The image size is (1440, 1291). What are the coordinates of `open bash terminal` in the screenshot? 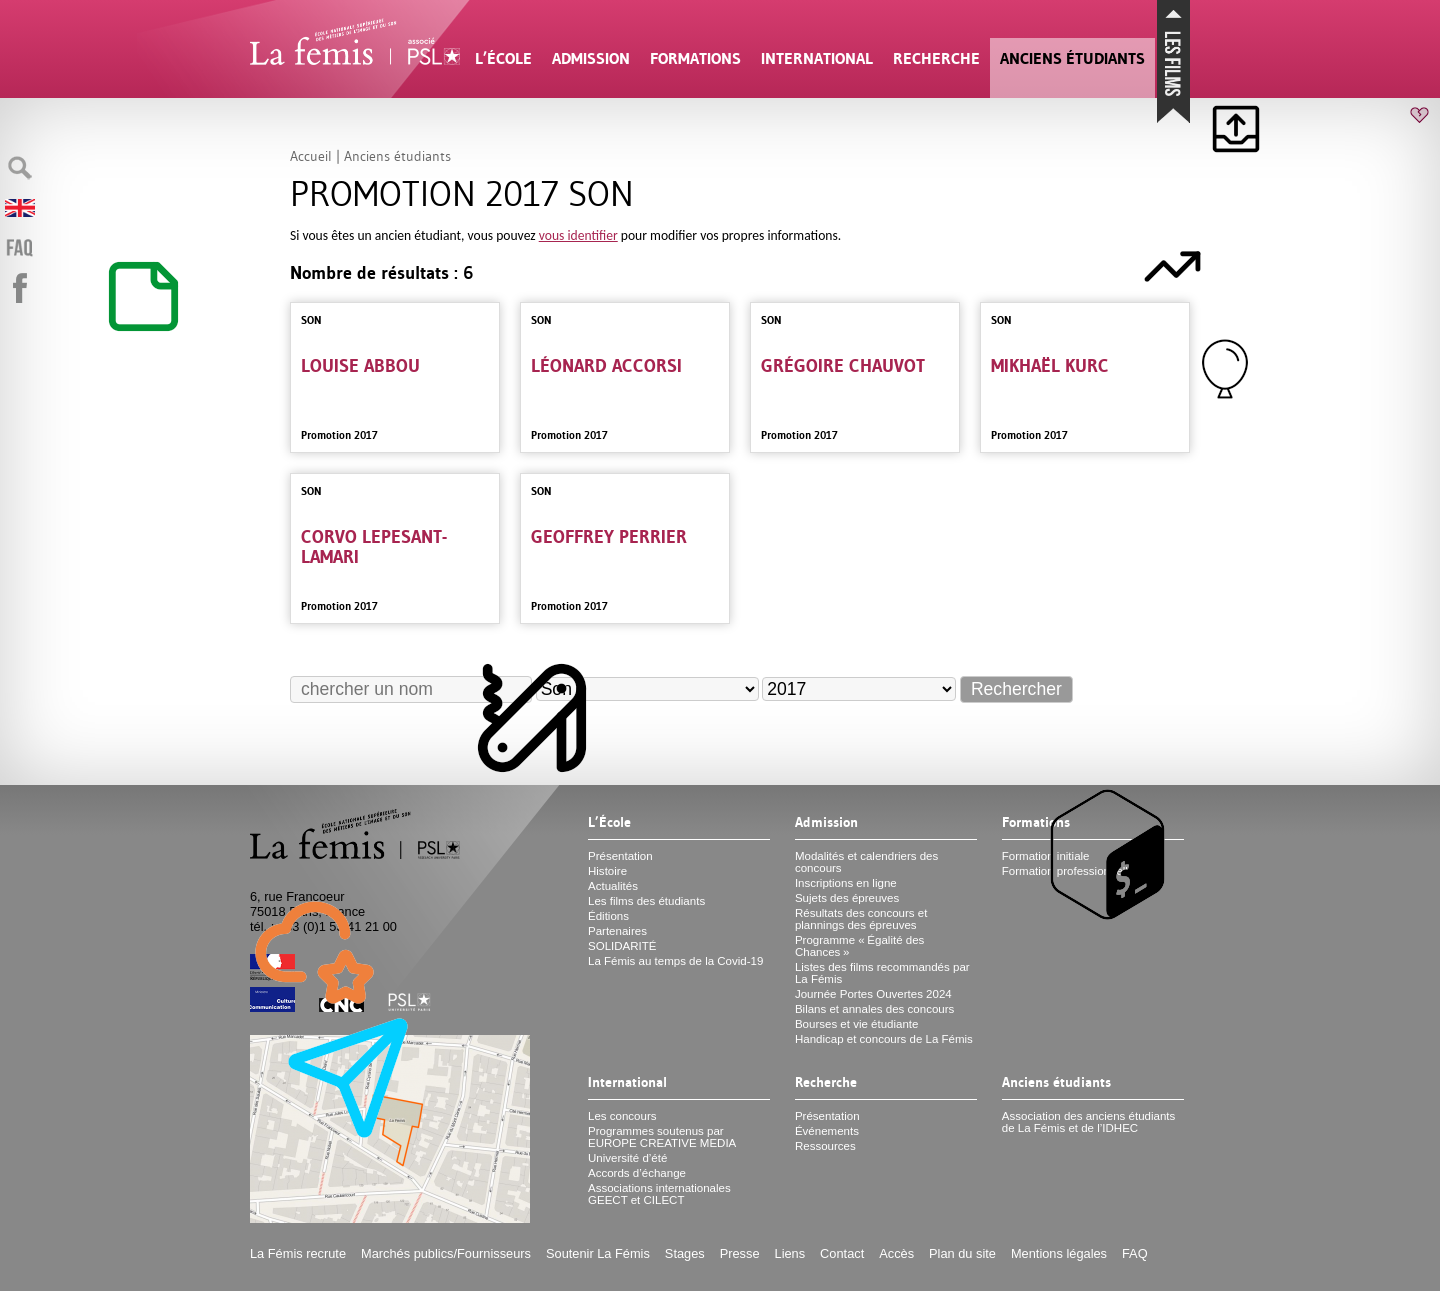 It's located at (1107, 854).